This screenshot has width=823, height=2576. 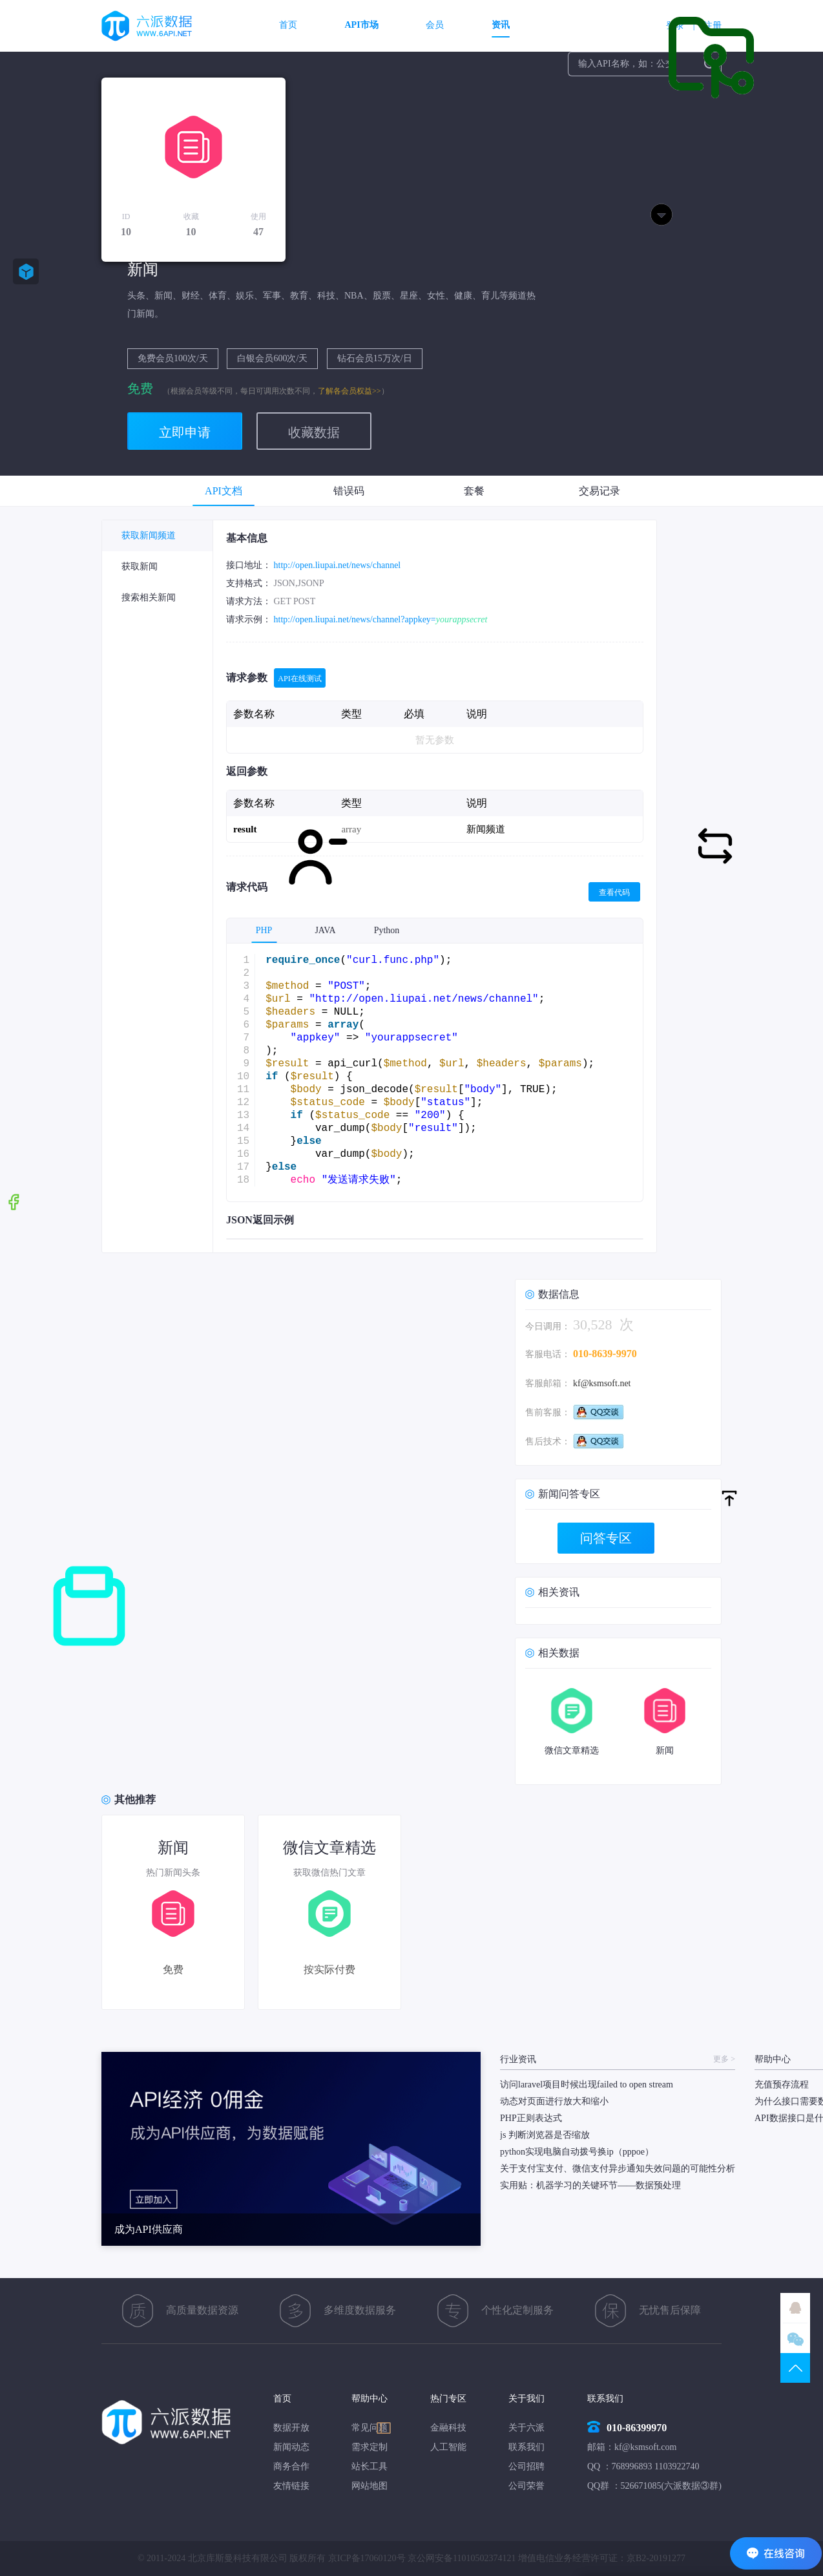 What do you see at coordinates (711, 56) in the screenshot?
I see `open git repository folder` at bounding box center [711, 56].